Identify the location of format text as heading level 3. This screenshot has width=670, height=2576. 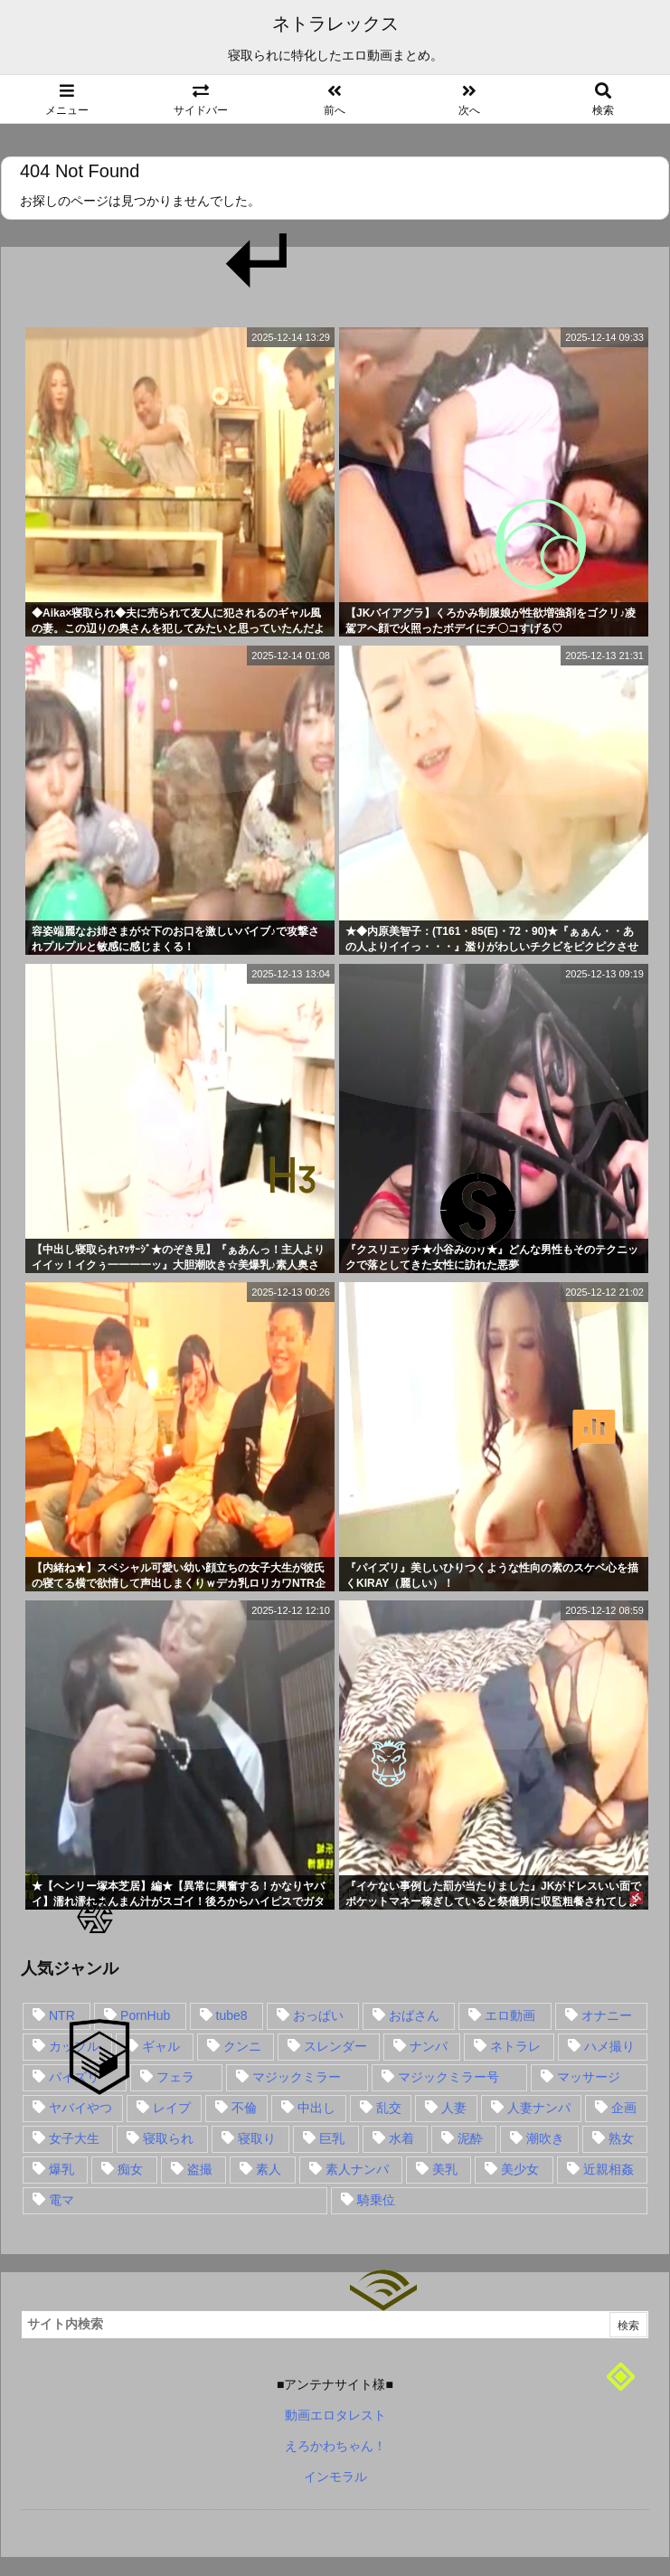
(292, 1175).